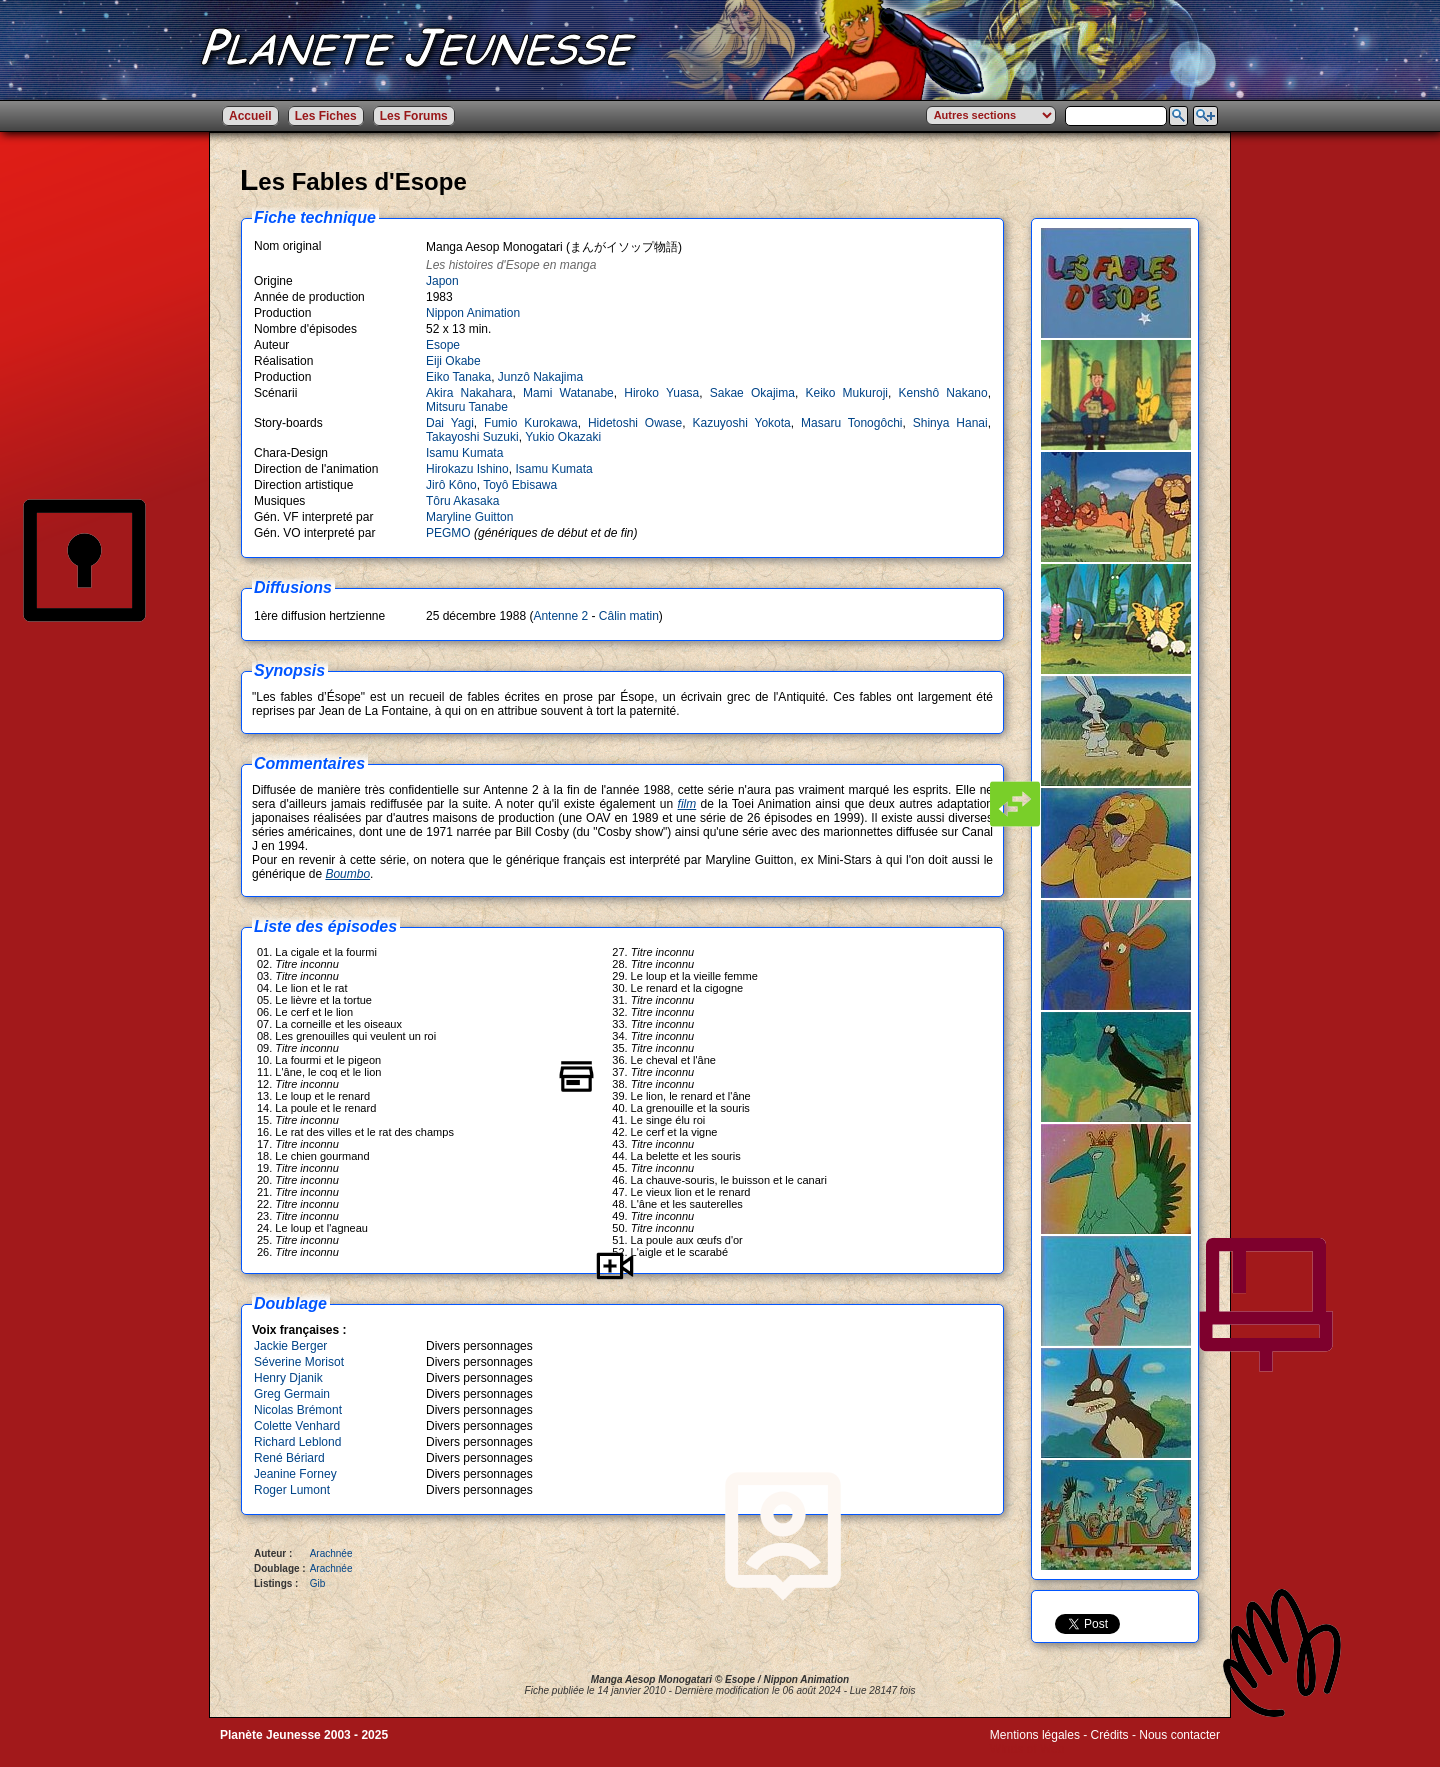 This screenshot has height=1767, width=1440. Describe the element at coordinates (84, 560) in the screenshot. I see `access door lock or security settings` at that location.